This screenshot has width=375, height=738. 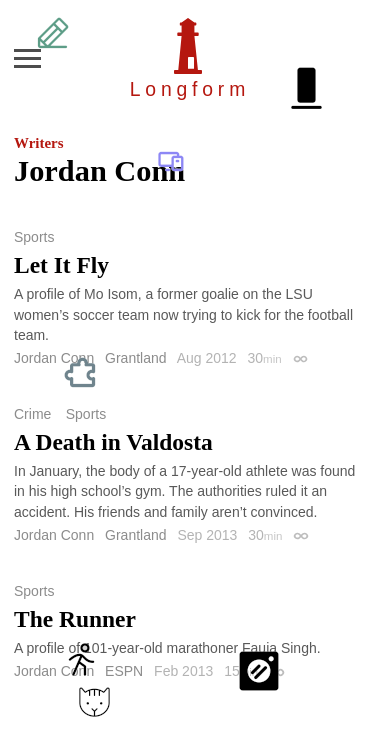 What do you see at coordinates (81, 659) in the screenshot?
I see `walking directions or pedestrian navigation mode` at bounding box center [81, 659].